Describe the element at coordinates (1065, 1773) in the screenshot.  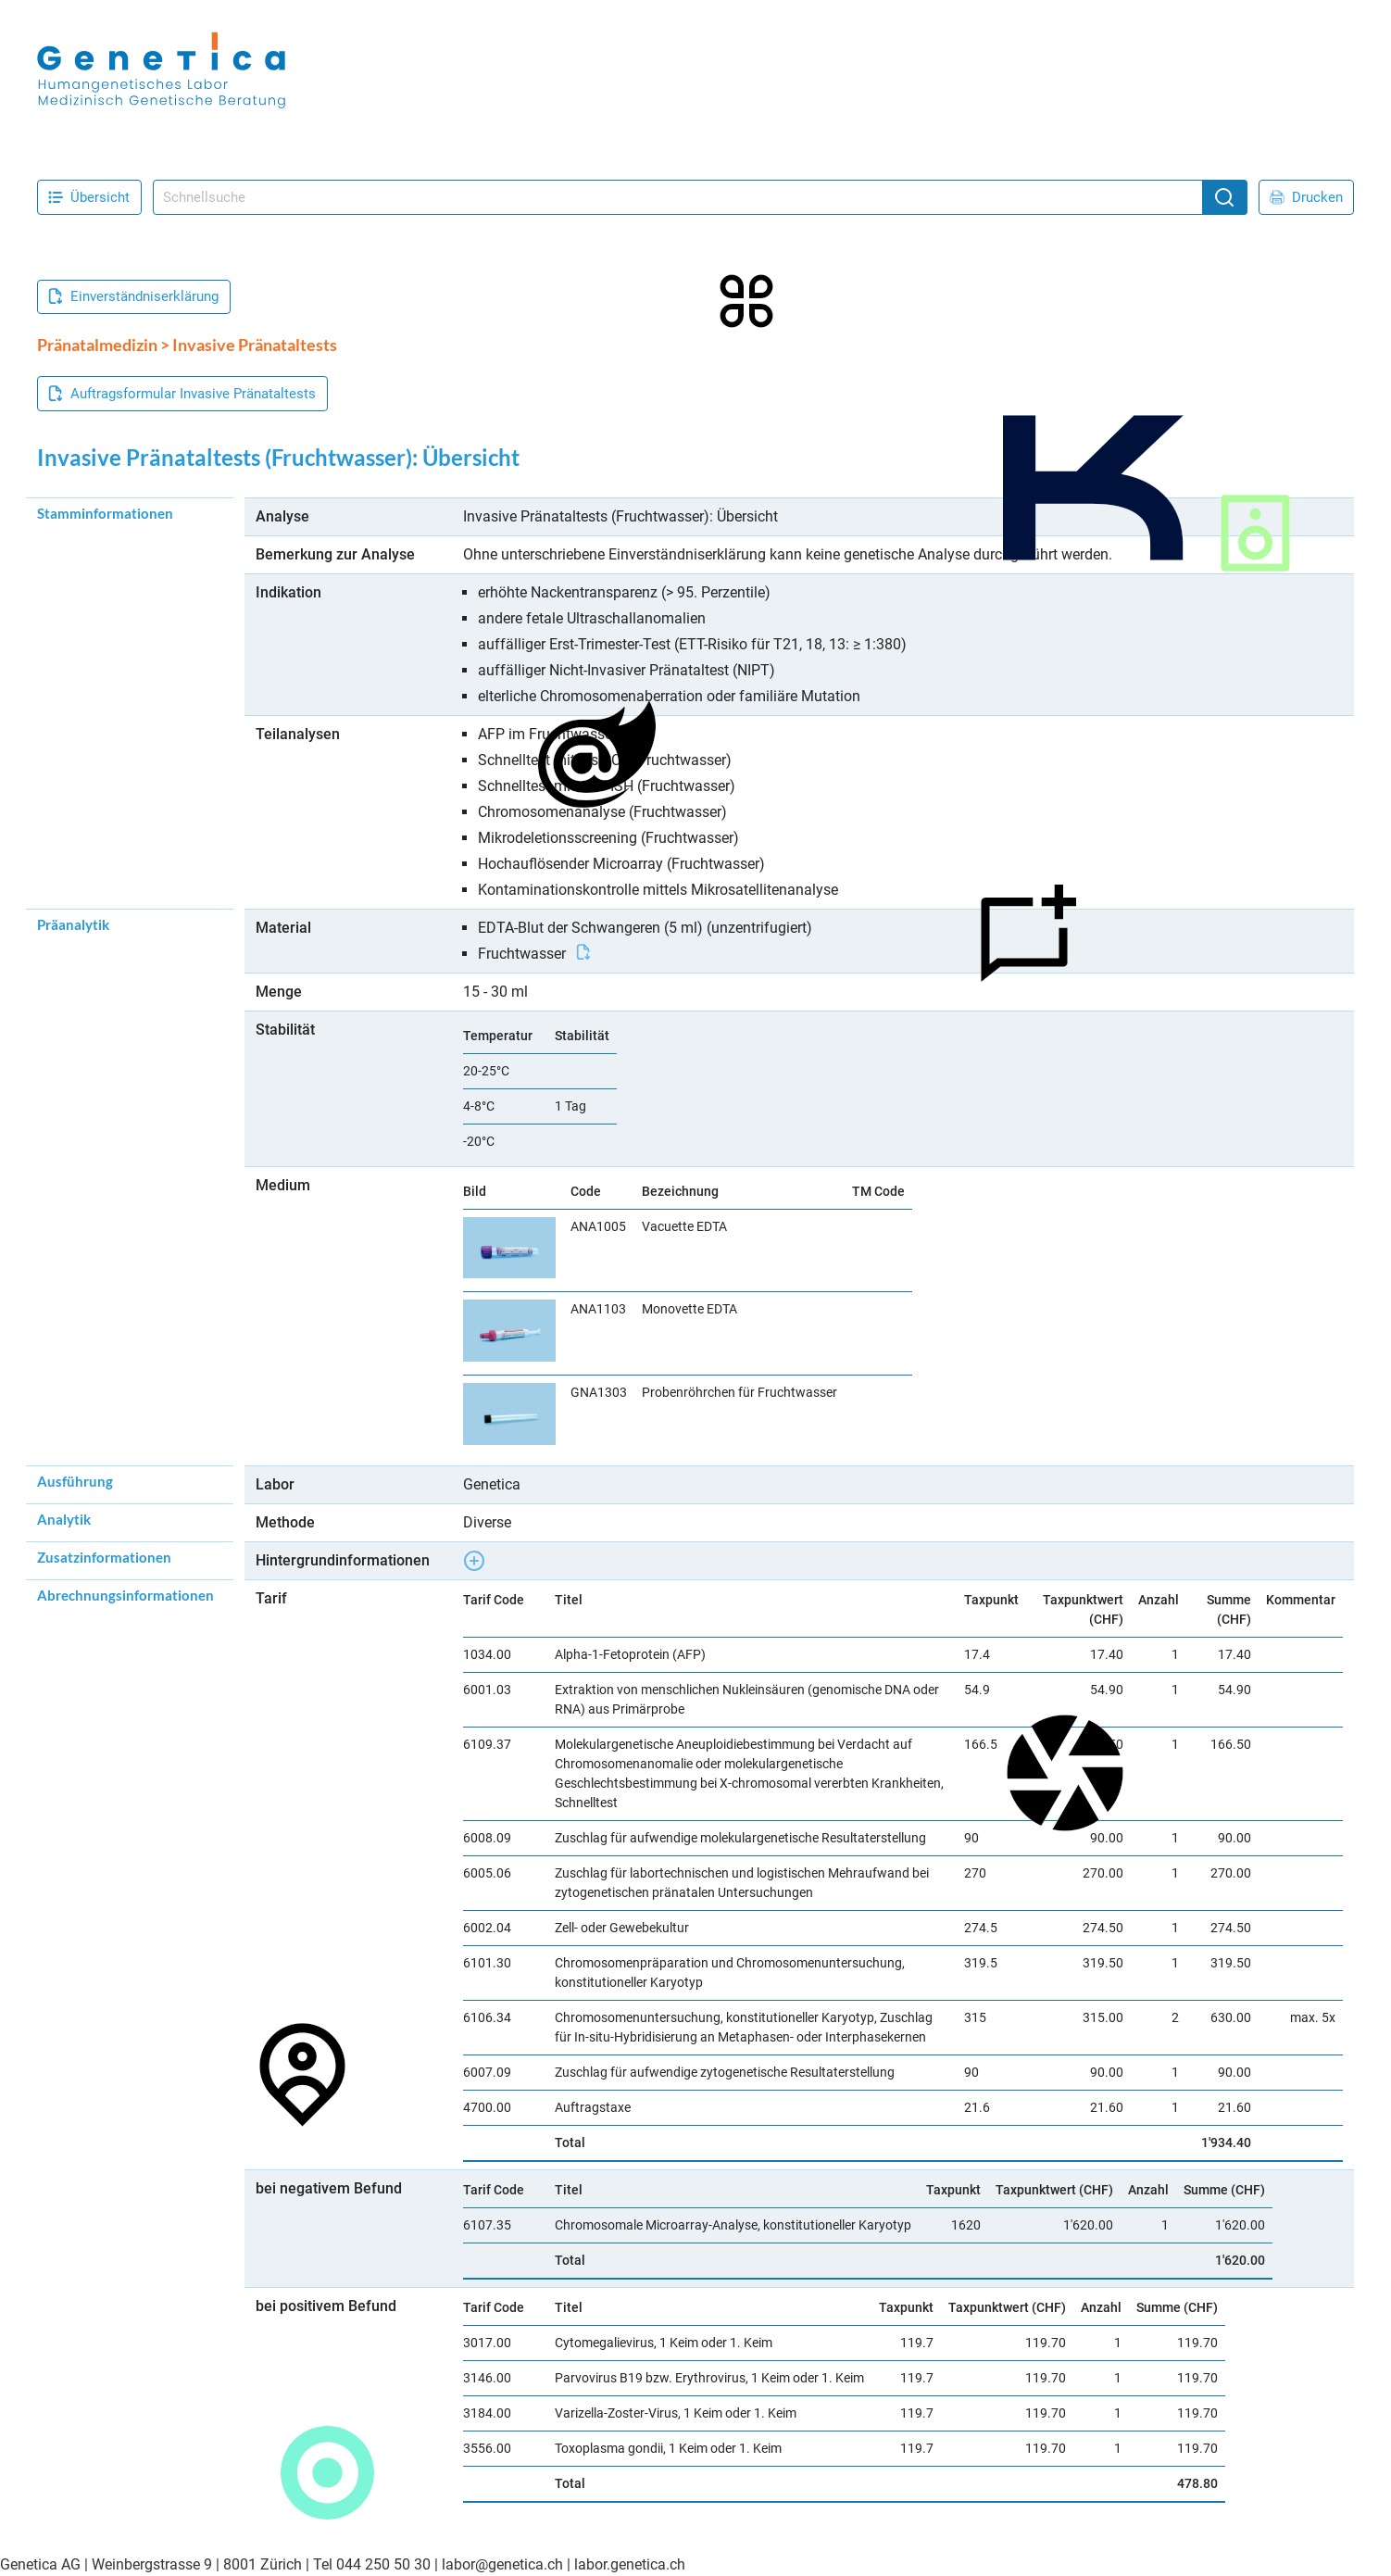
I see `open camera or take a photo` at that location.